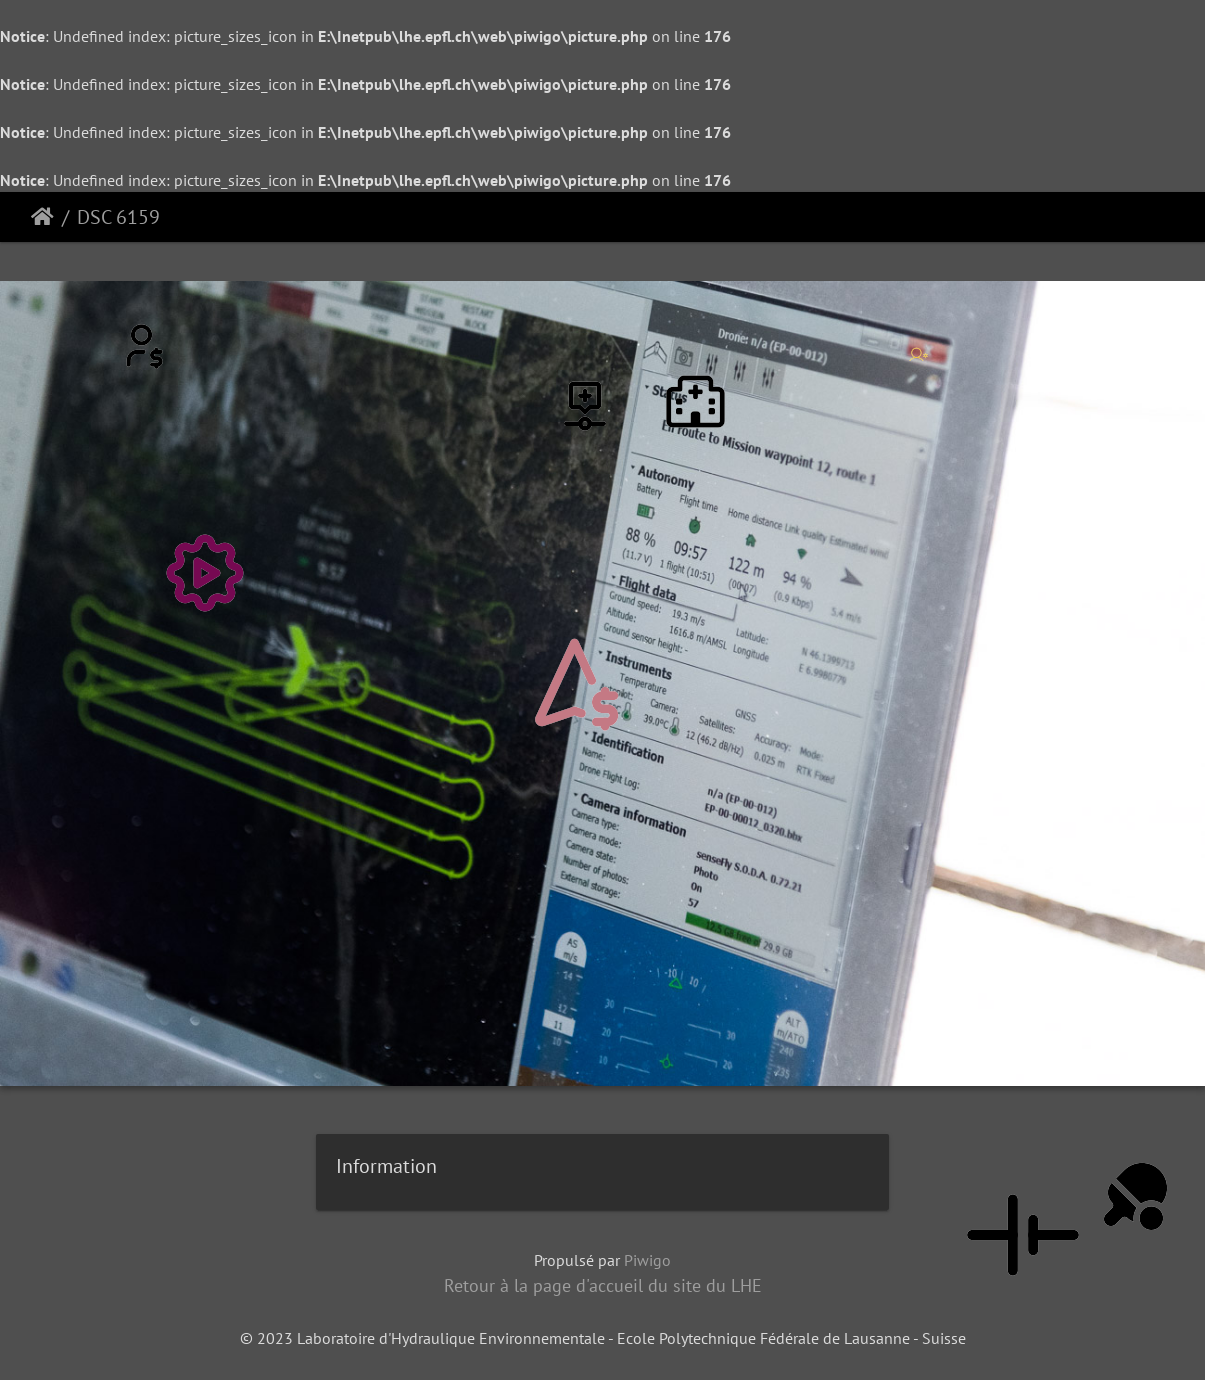 The image size is (1205, 1380). I want to click on add a new event to the timeline, so click(585, 405).